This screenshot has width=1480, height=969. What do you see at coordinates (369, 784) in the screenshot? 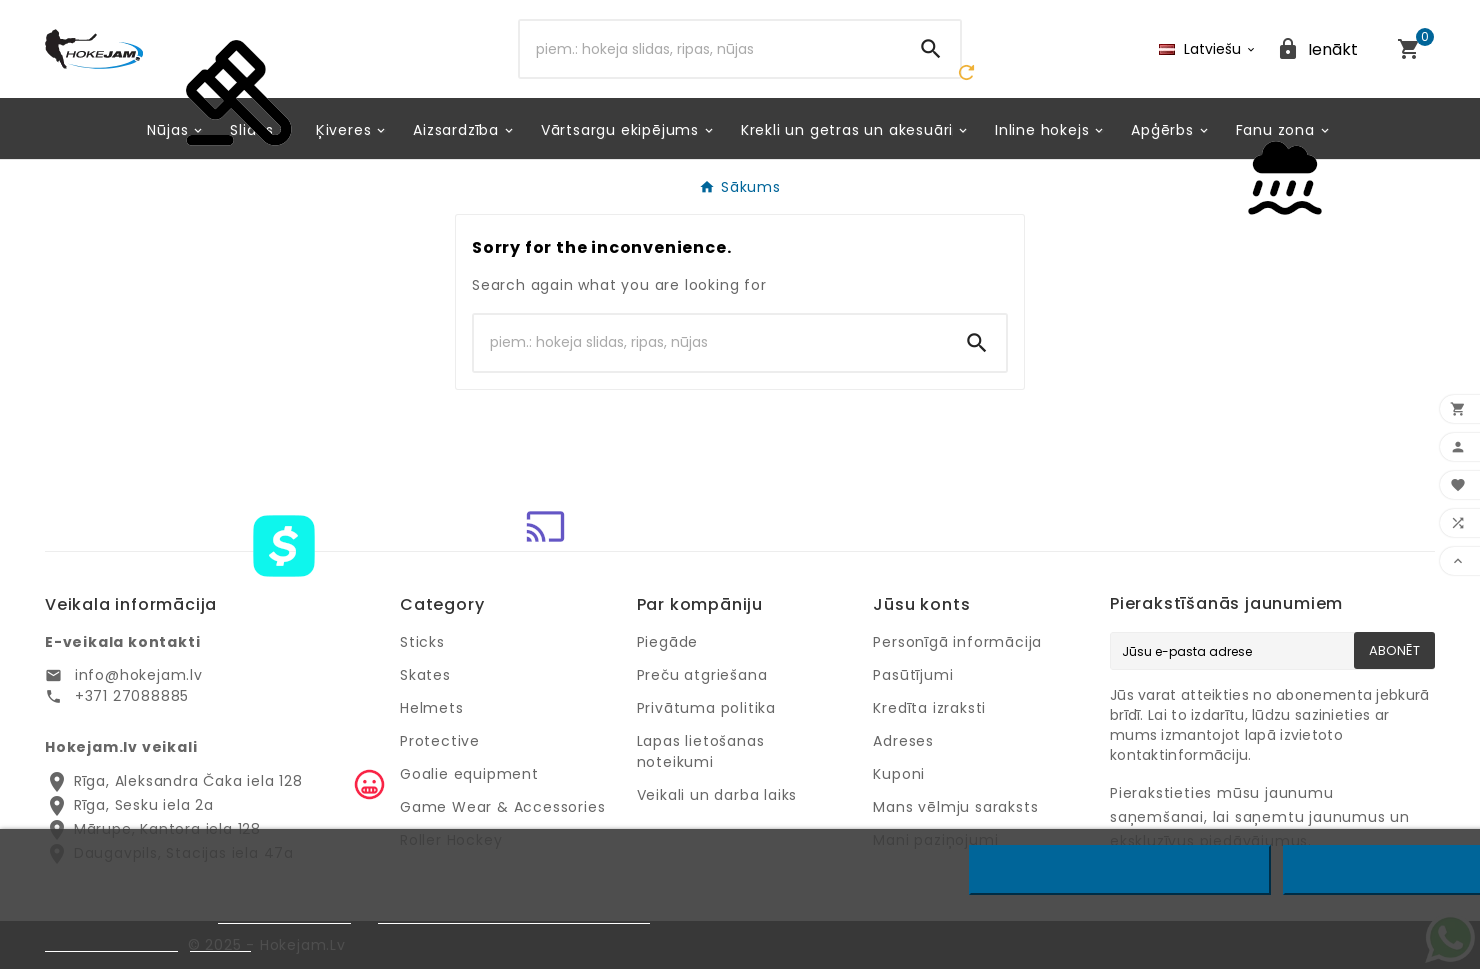
I see `indicates an awkward or uncomfortable situation` at bounding box center [369, 784].